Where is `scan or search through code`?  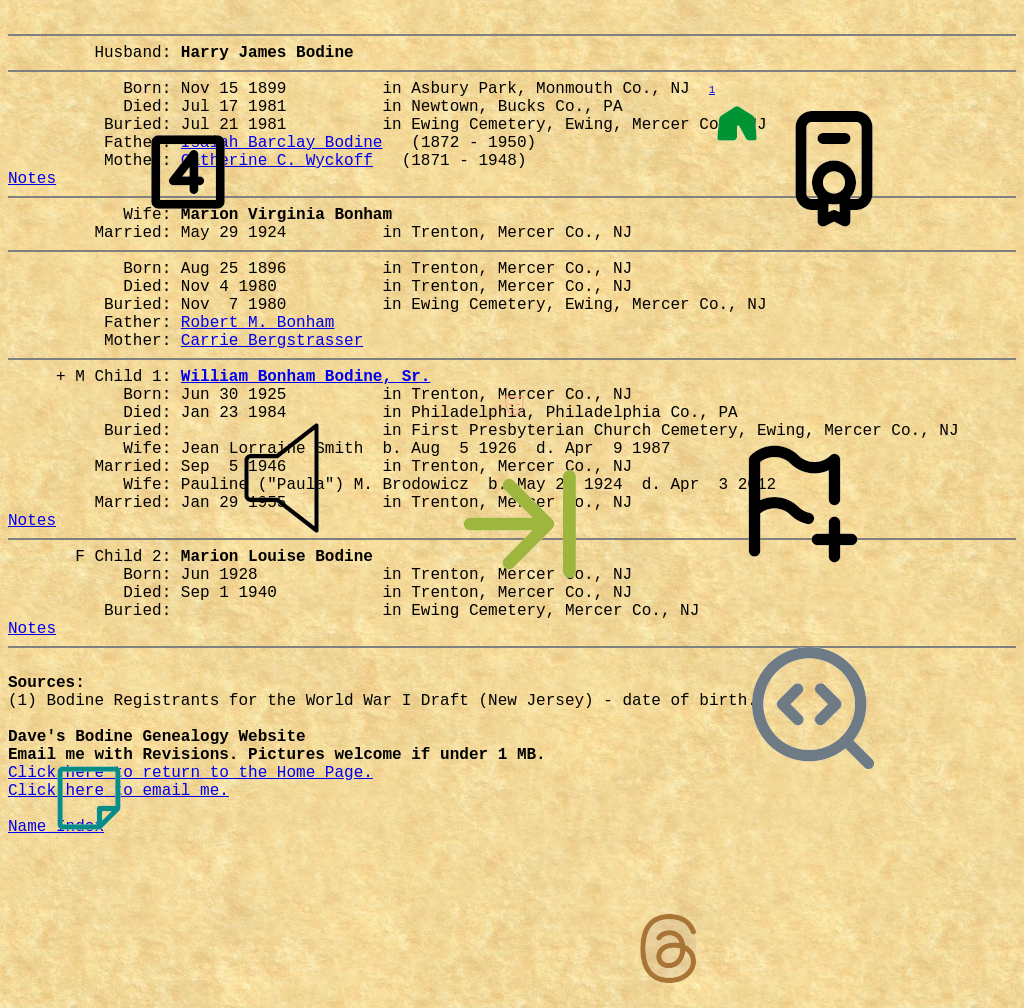
scan or search through code is located at coordinates (813, 708).